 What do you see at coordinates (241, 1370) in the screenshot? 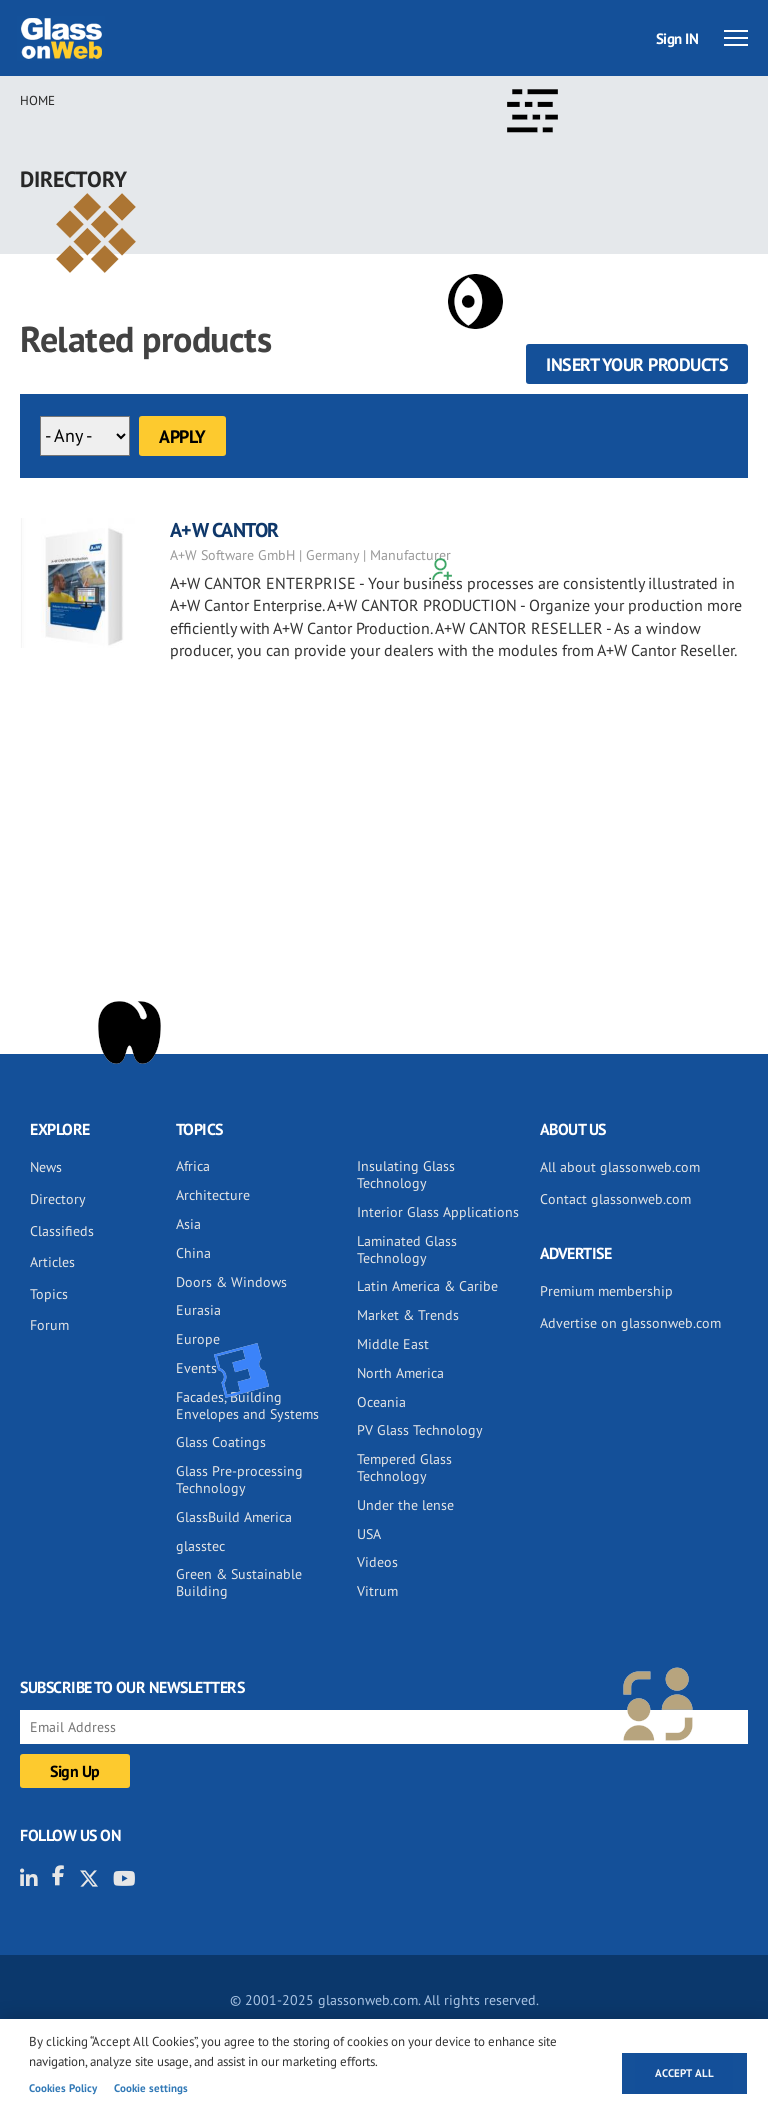
I see `open the Fandango app for movie tickets` at bounding box center [241, 1370].